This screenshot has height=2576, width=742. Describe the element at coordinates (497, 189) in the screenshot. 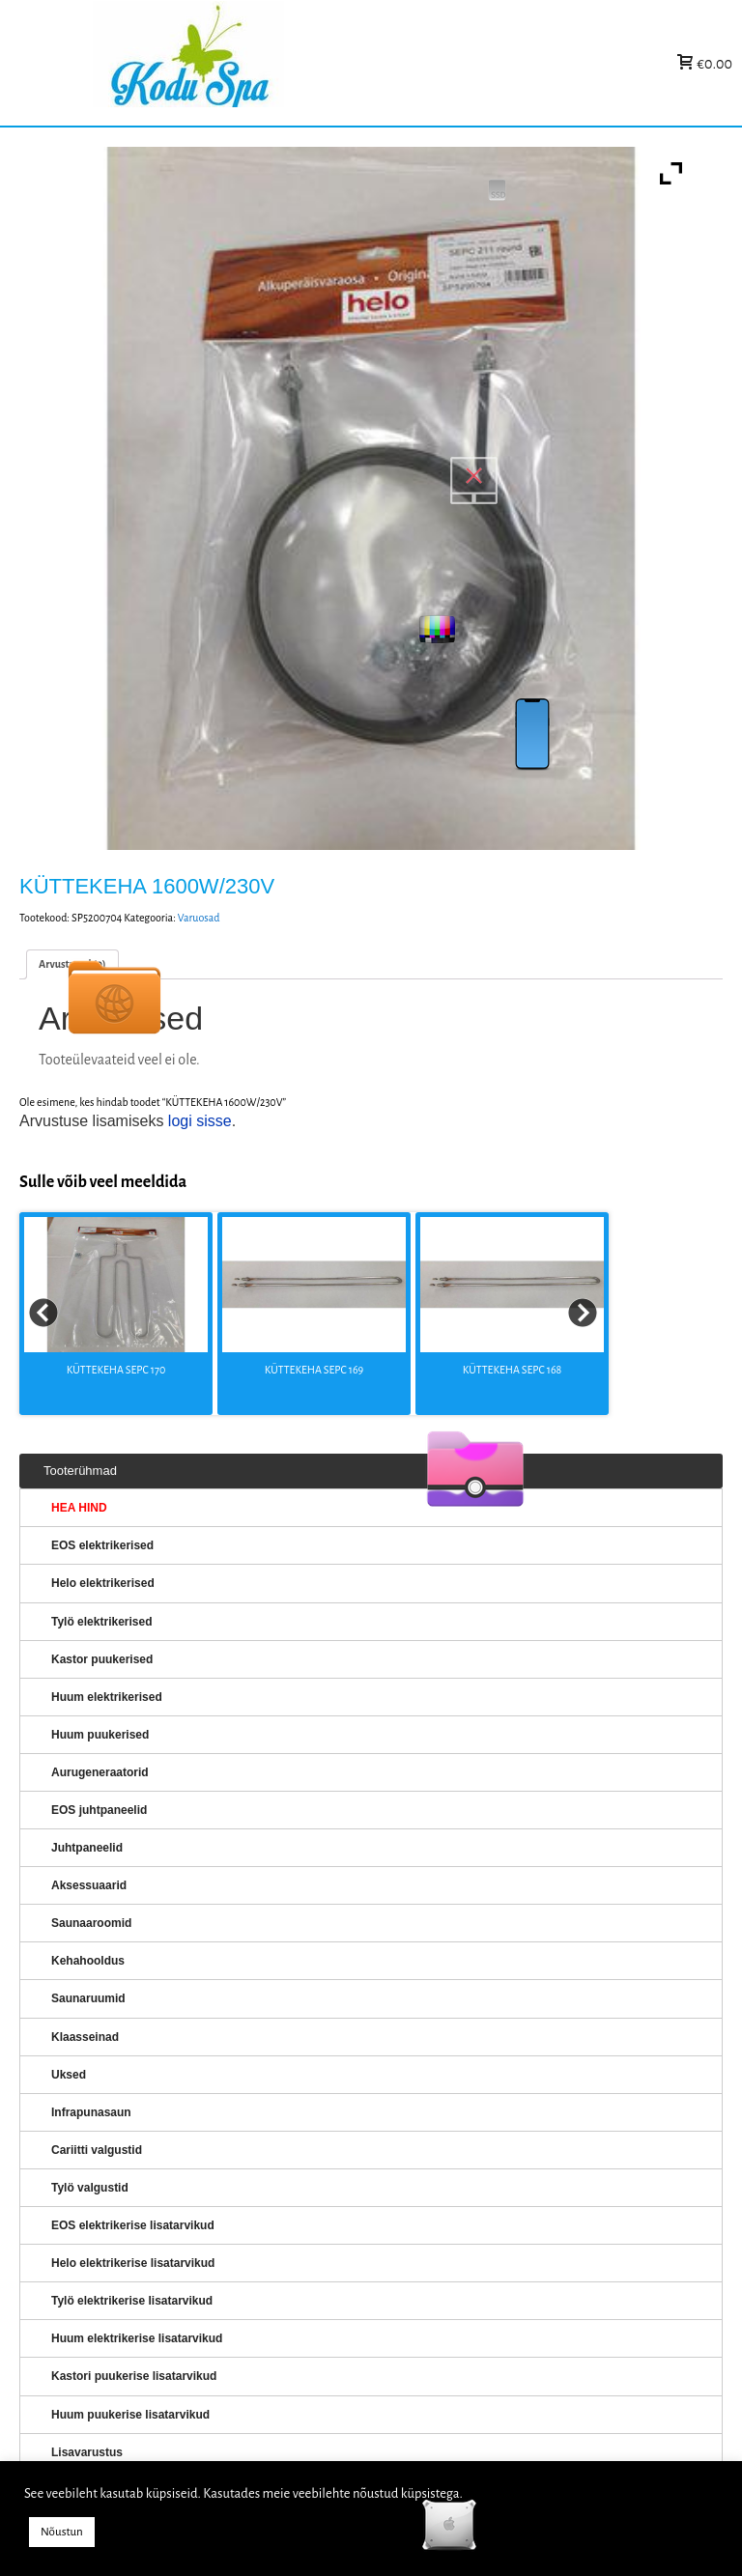

I see `indicates a solid state drive (SSD) storage device` at that location.